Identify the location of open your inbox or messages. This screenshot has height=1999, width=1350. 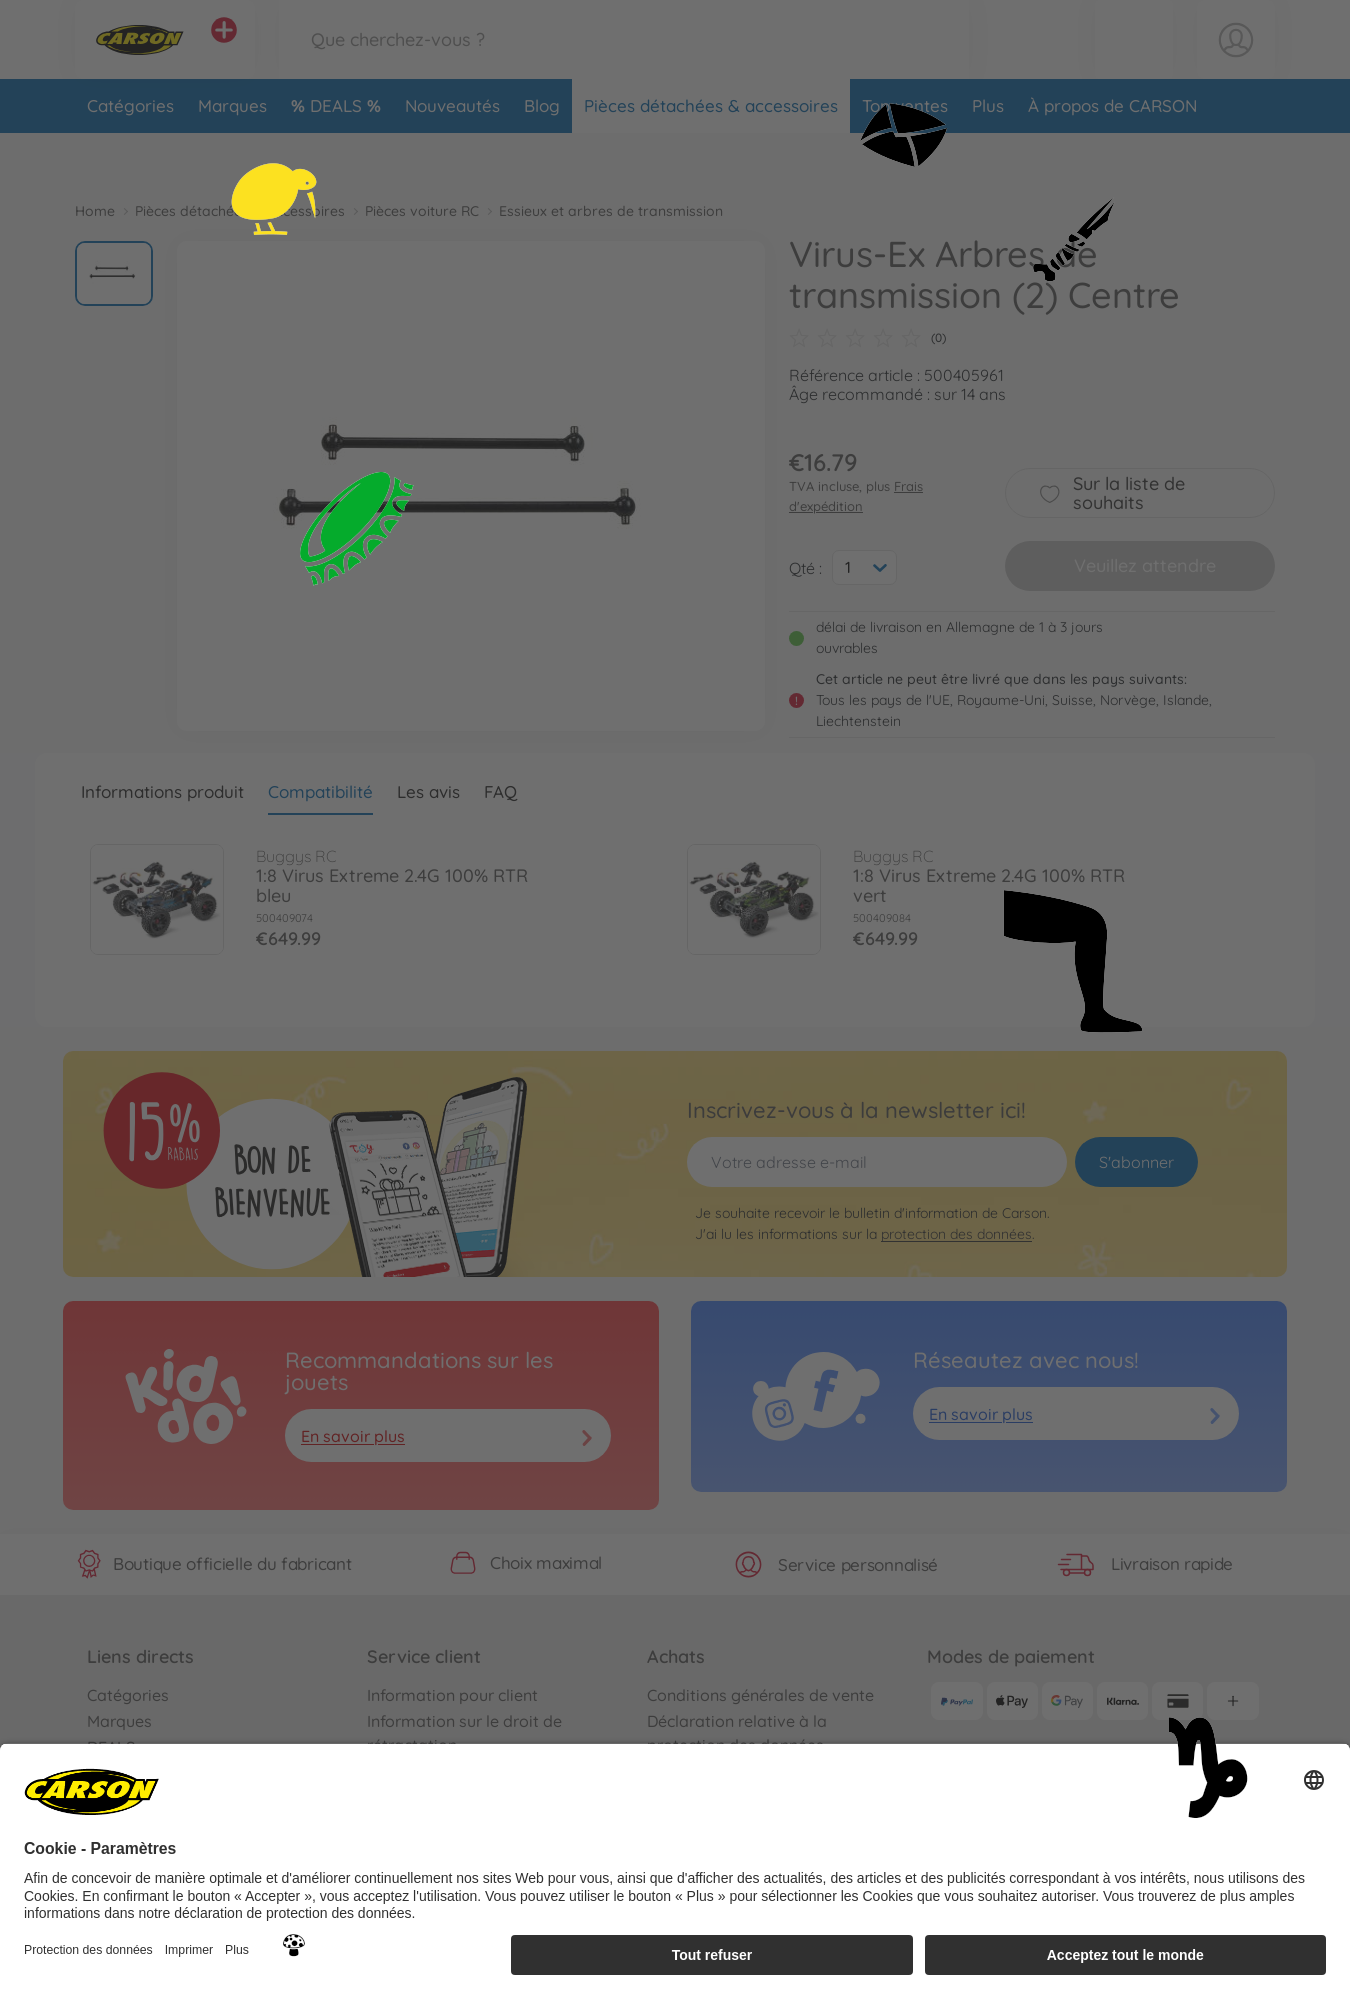
(903, 136).